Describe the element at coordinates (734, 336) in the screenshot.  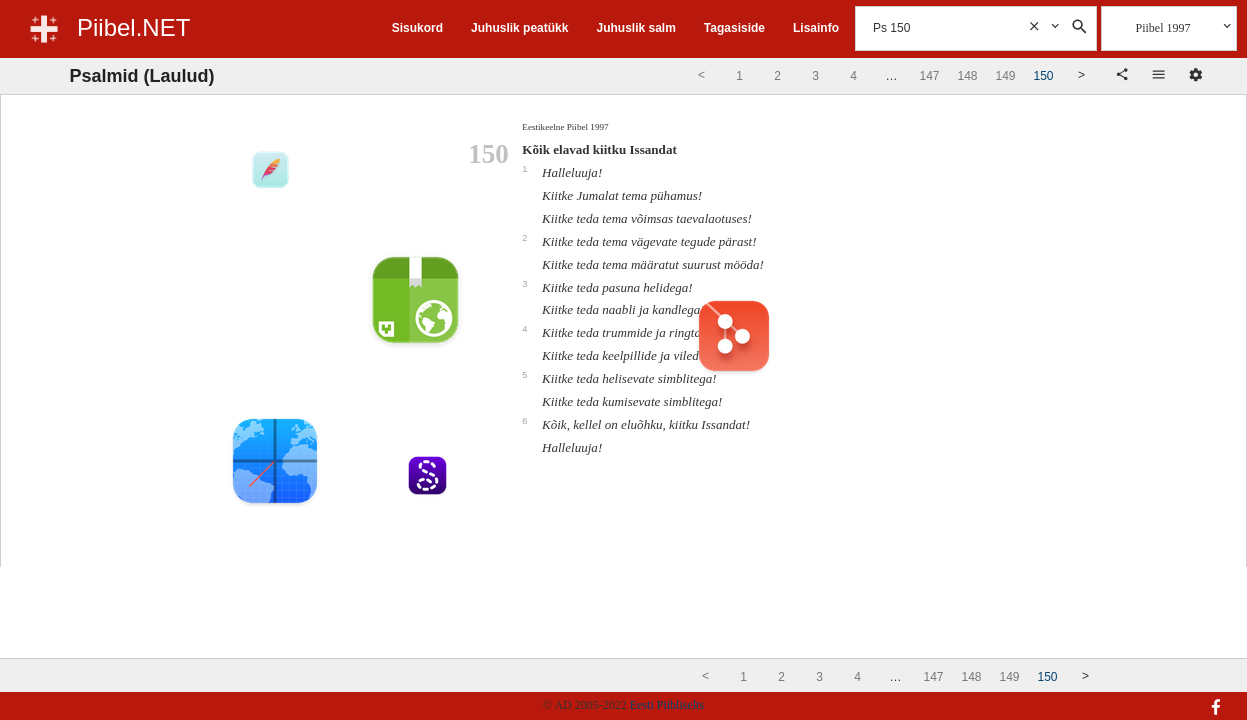
I see `open git version control application` at that location.